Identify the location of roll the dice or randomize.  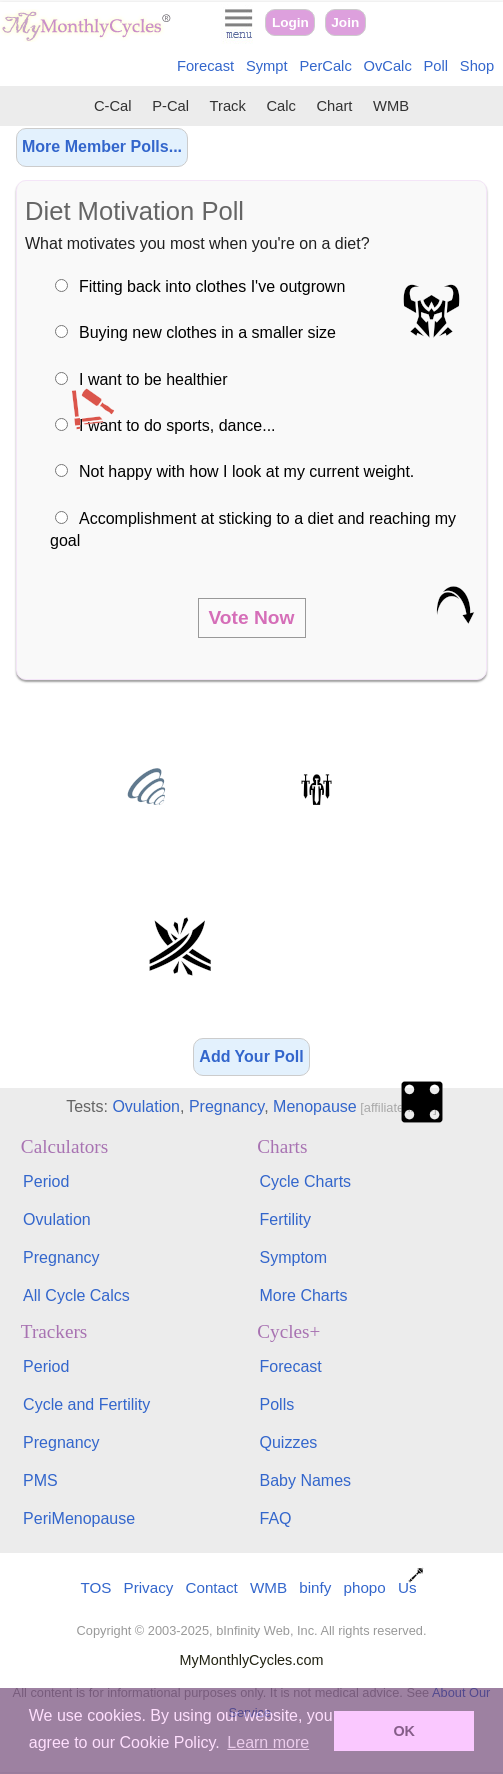
(422, 1102).